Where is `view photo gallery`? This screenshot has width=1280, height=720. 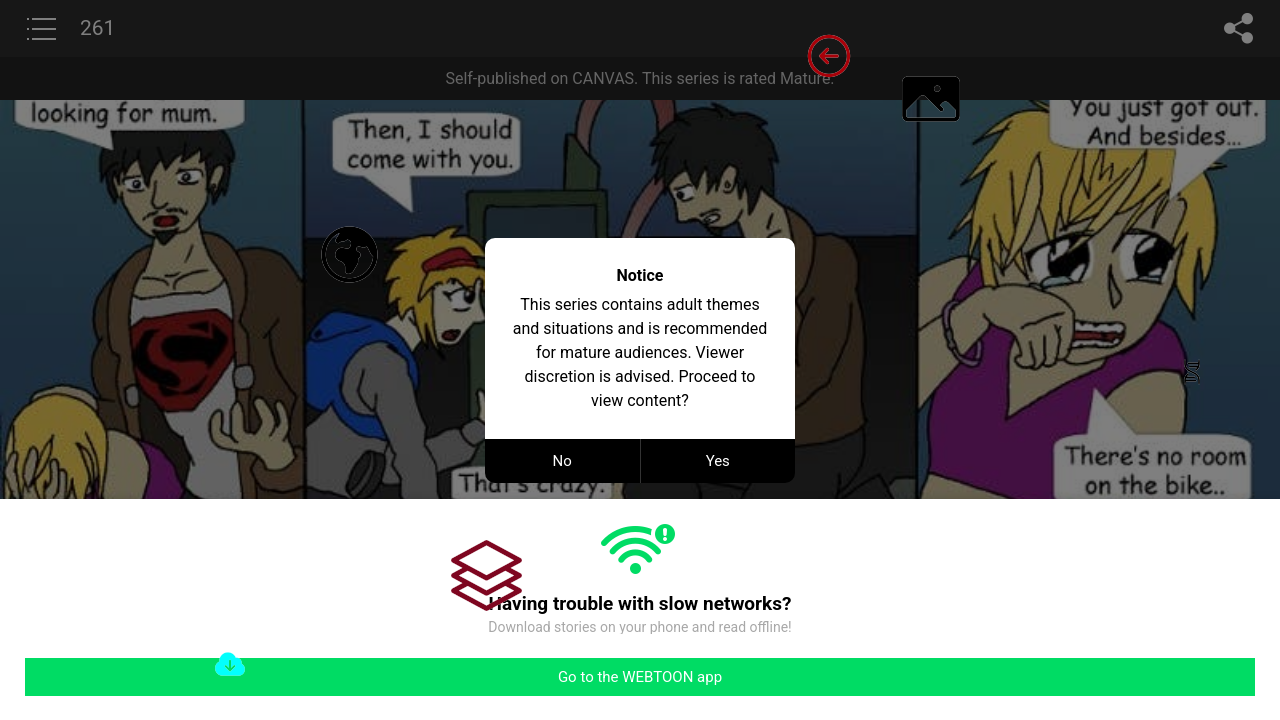
view photo gallery is located at coordinates (931, 99).